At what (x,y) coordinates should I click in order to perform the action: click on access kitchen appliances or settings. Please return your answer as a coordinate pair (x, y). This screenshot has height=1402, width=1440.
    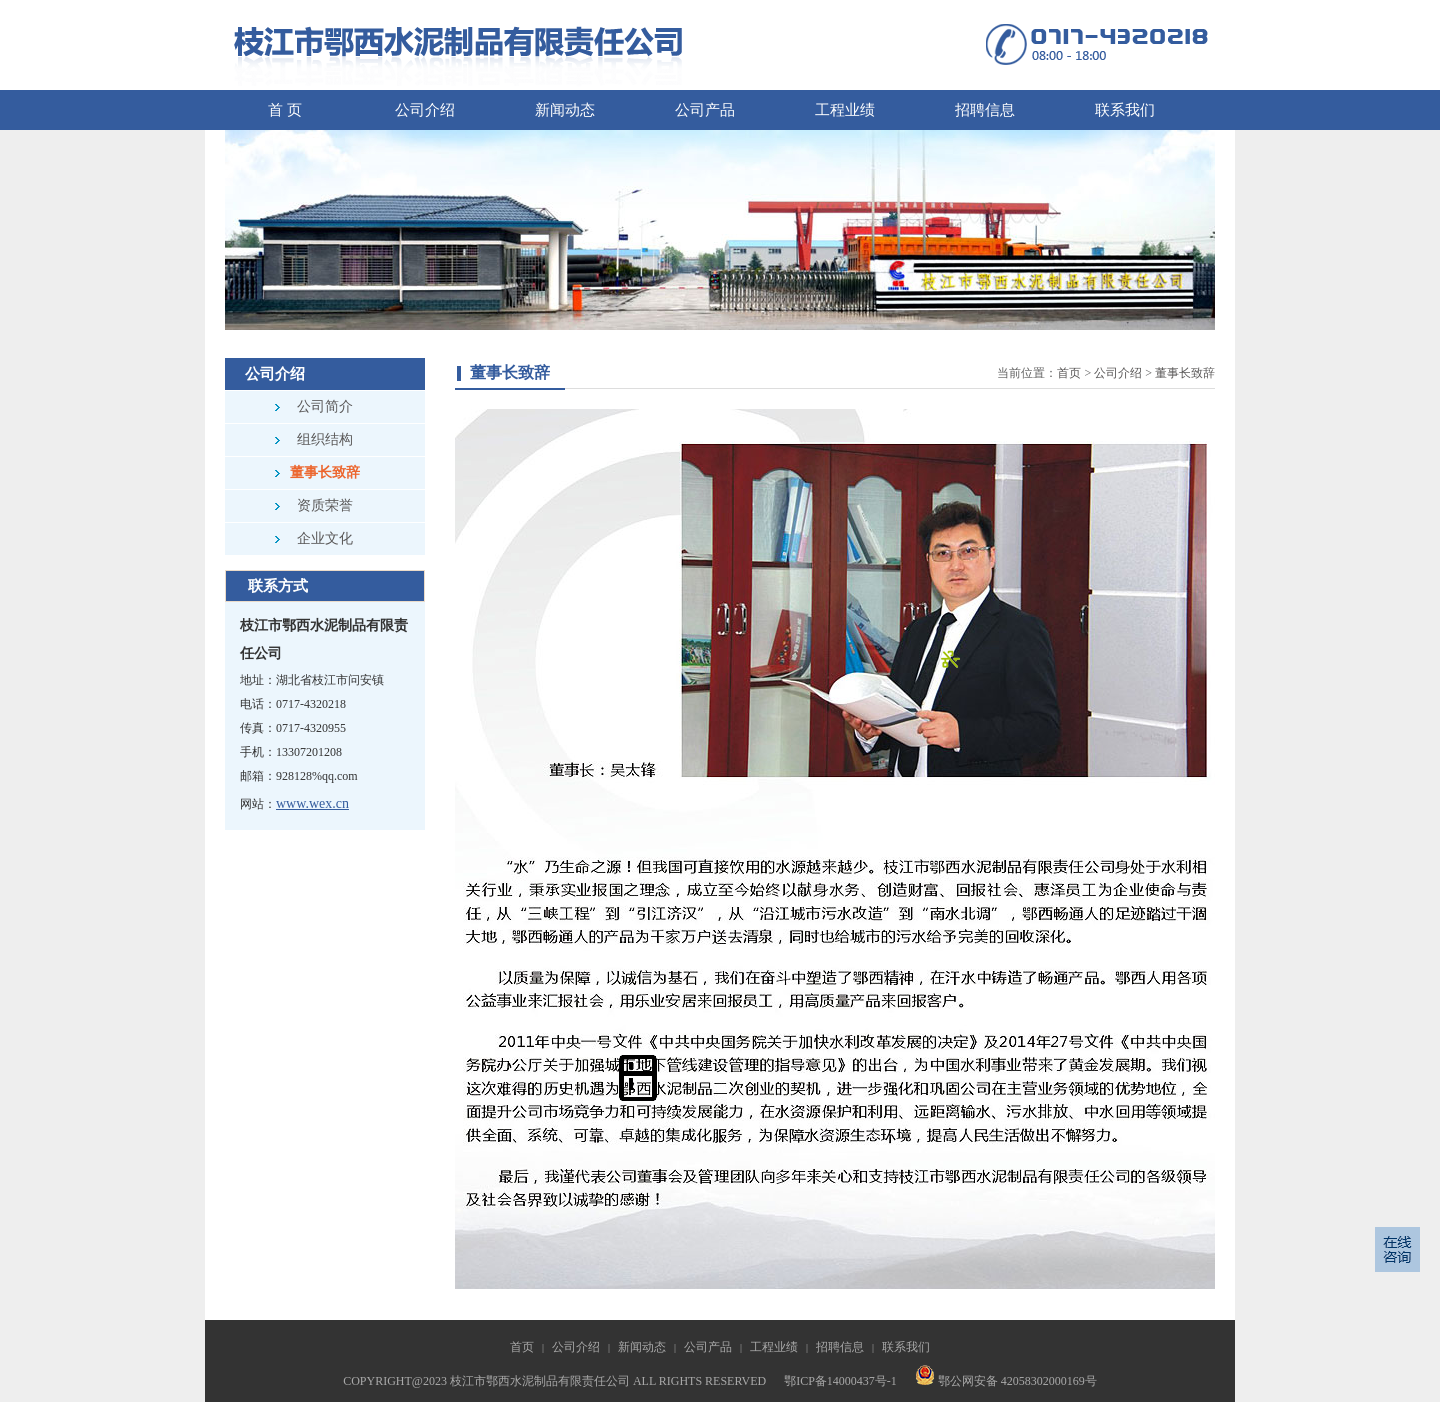
    Looking at the image, I should click on (638, 1078).